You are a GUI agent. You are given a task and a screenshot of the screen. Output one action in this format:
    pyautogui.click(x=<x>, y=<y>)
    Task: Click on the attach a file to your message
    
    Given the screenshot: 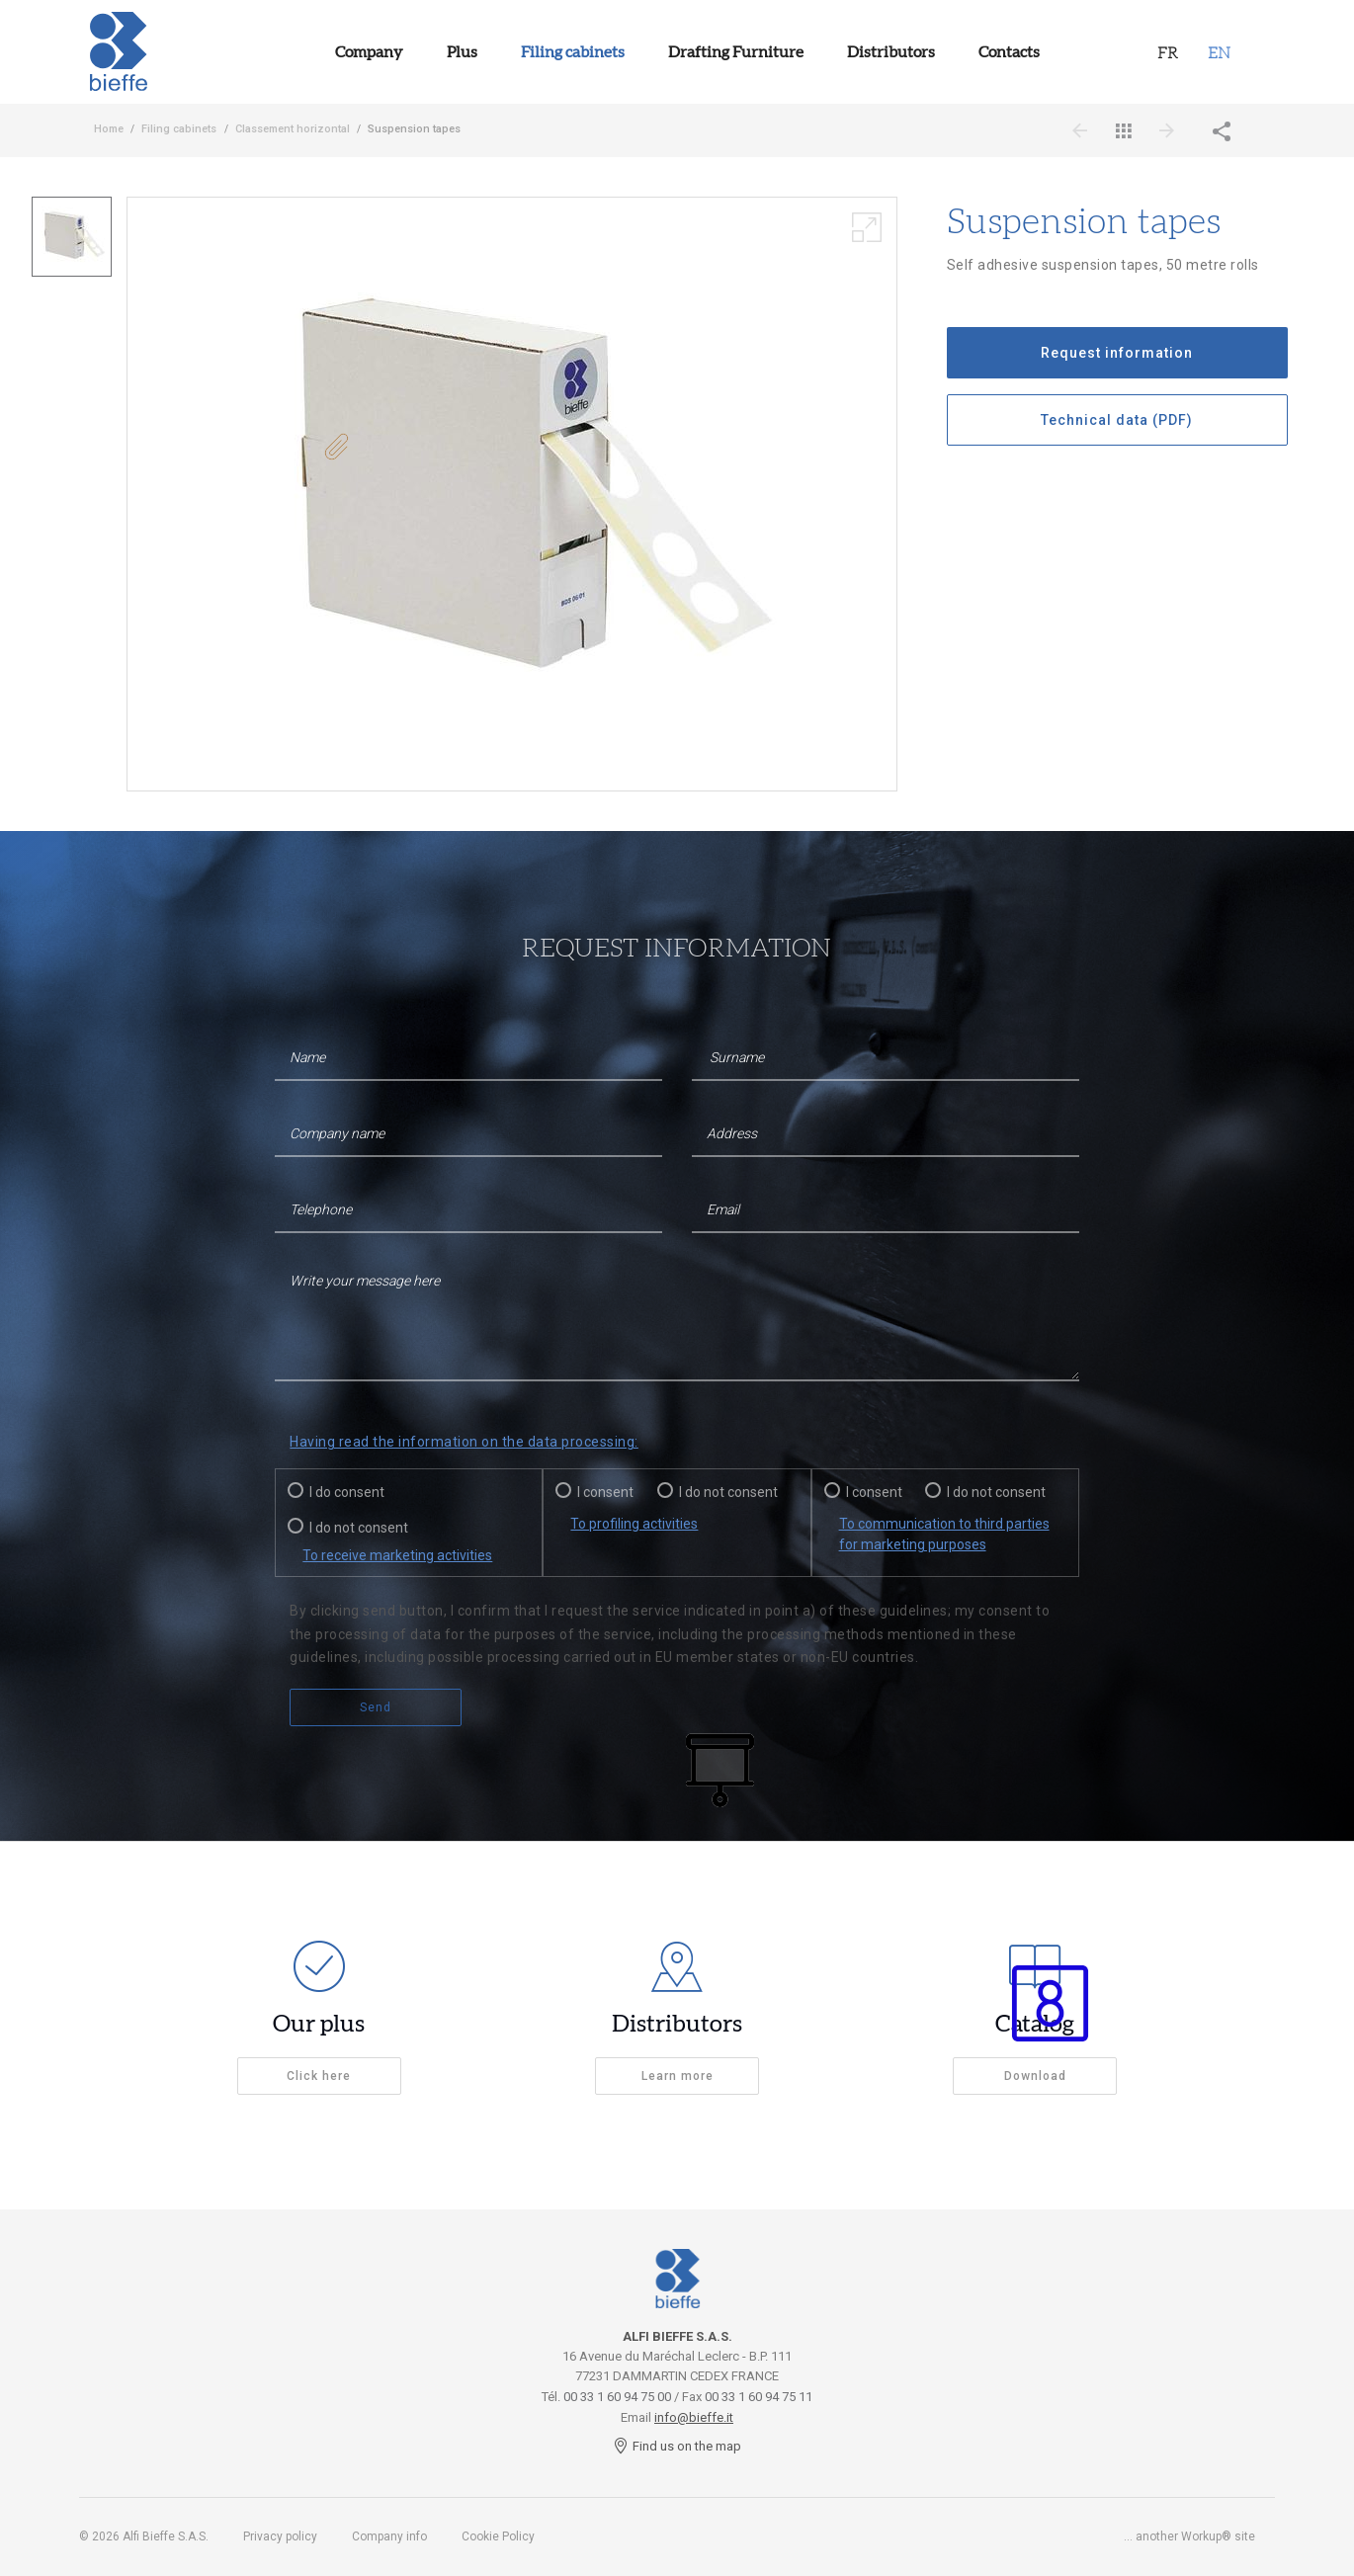 What is the action you would take?
    pyautogui.click(x=337, y=447)
    